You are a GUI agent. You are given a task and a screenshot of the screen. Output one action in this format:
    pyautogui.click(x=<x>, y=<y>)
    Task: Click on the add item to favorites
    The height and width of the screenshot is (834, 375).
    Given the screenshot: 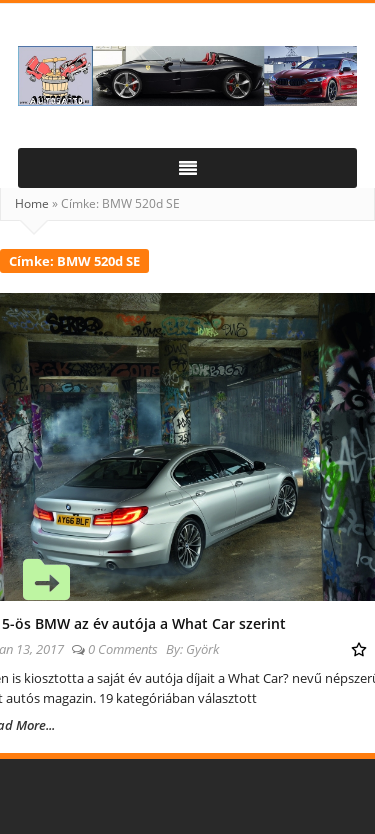 What is the action you would take?
    pyautogui.click(x=359, y=650)
    